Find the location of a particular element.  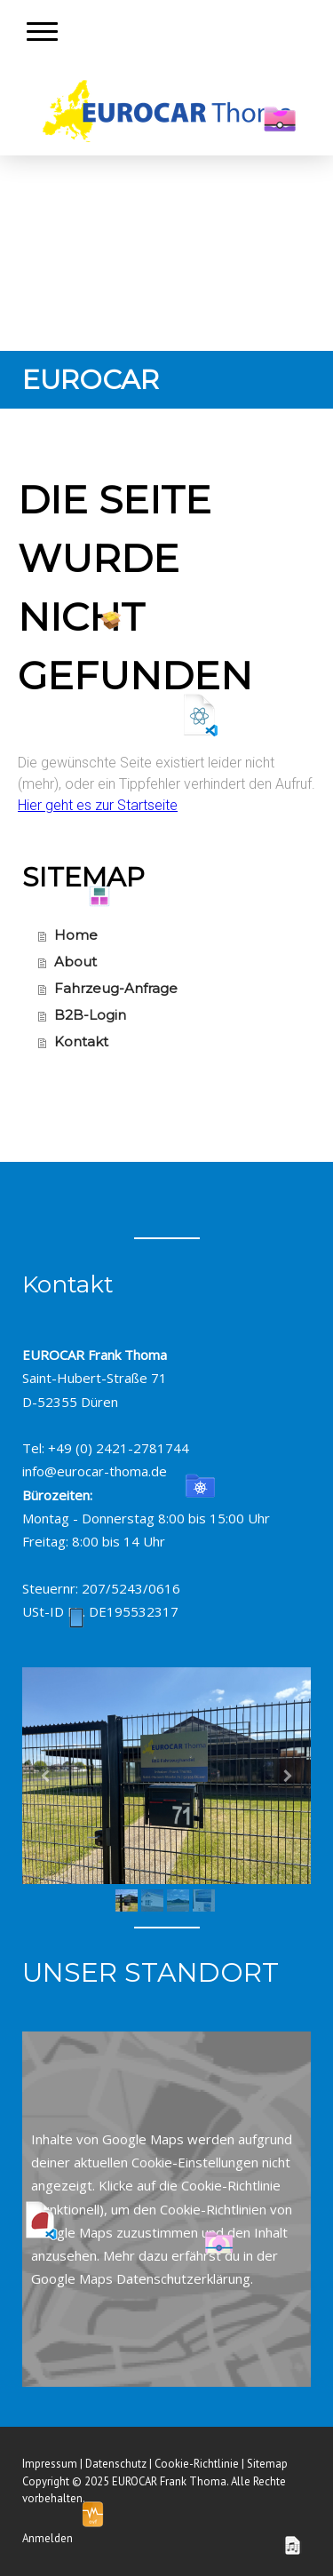

open a React JavaScript file is located at coordinates (199, 715).